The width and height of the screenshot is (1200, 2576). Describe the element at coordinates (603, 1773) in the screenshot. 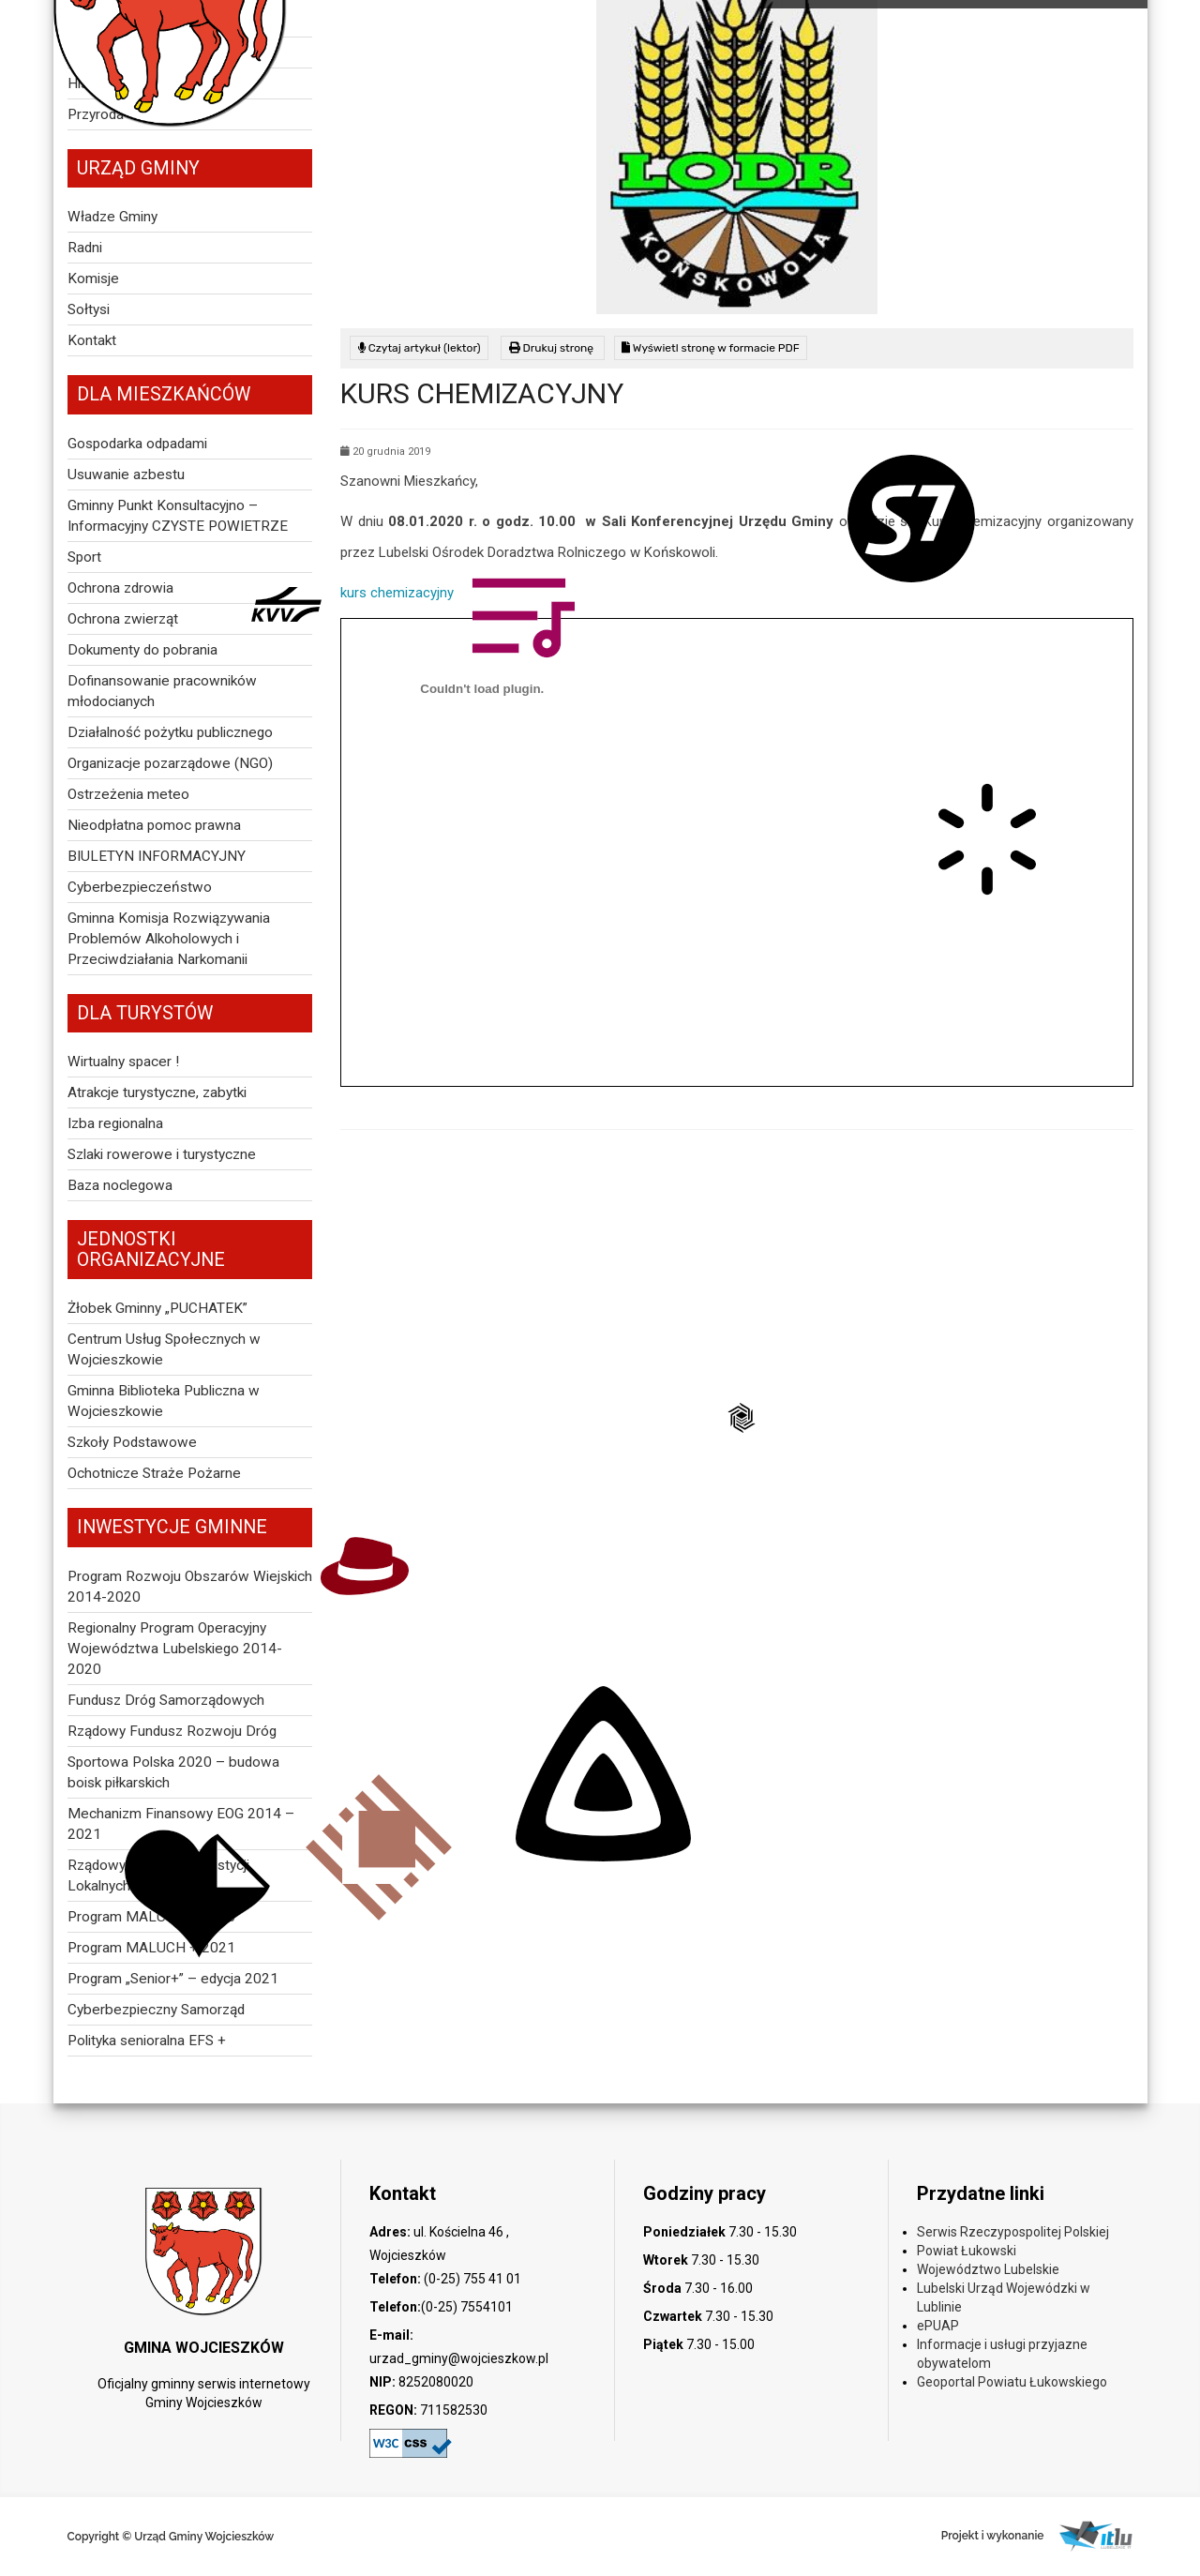

I see `open Jellyfin media server app` at that location.